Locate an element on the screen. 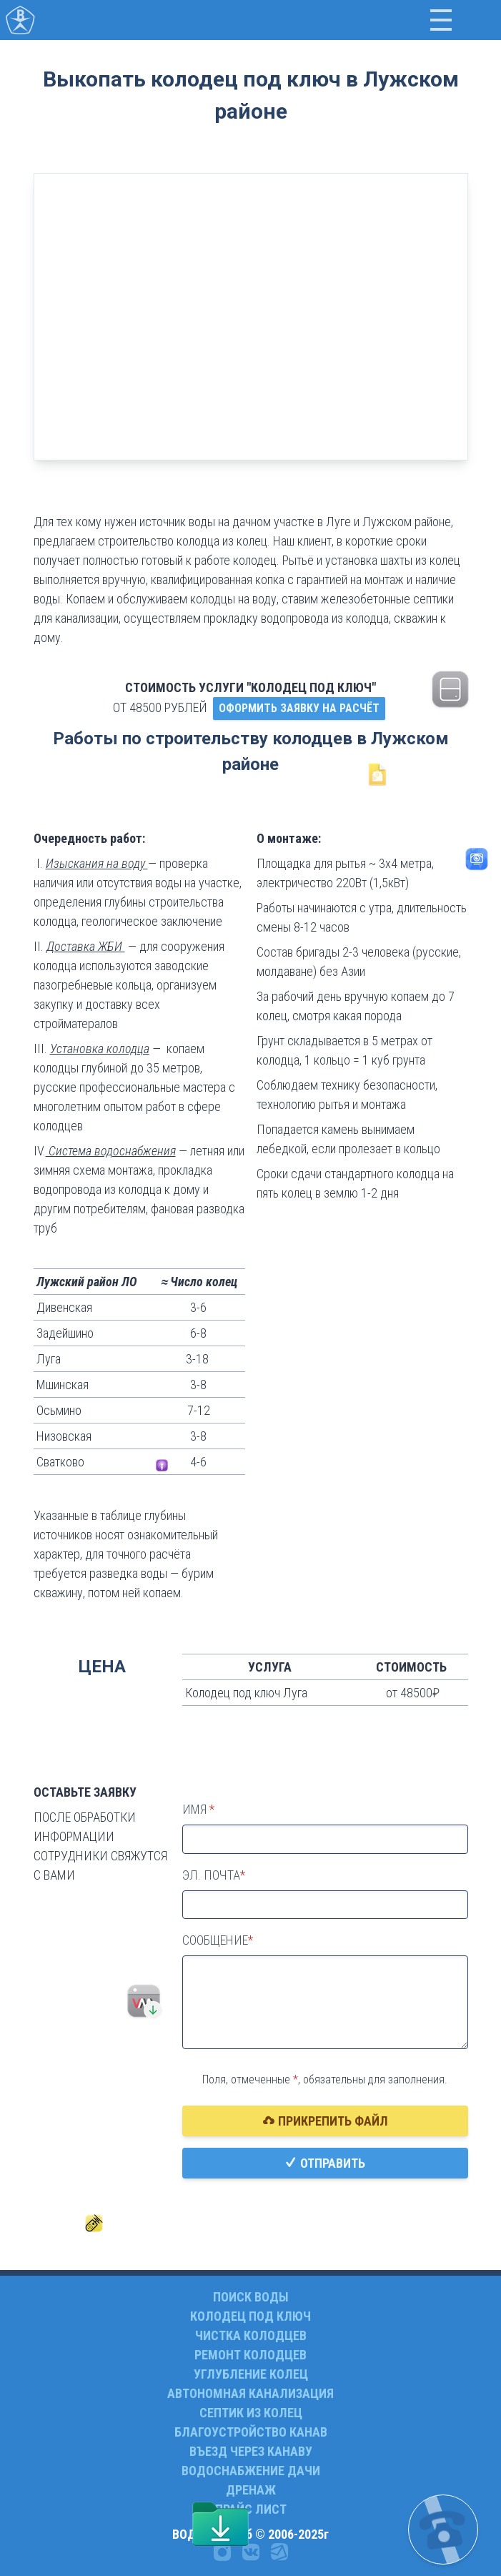 This screenshot has height=2576, width=501. open your downloads folder is located at coordinates (220, 2525).